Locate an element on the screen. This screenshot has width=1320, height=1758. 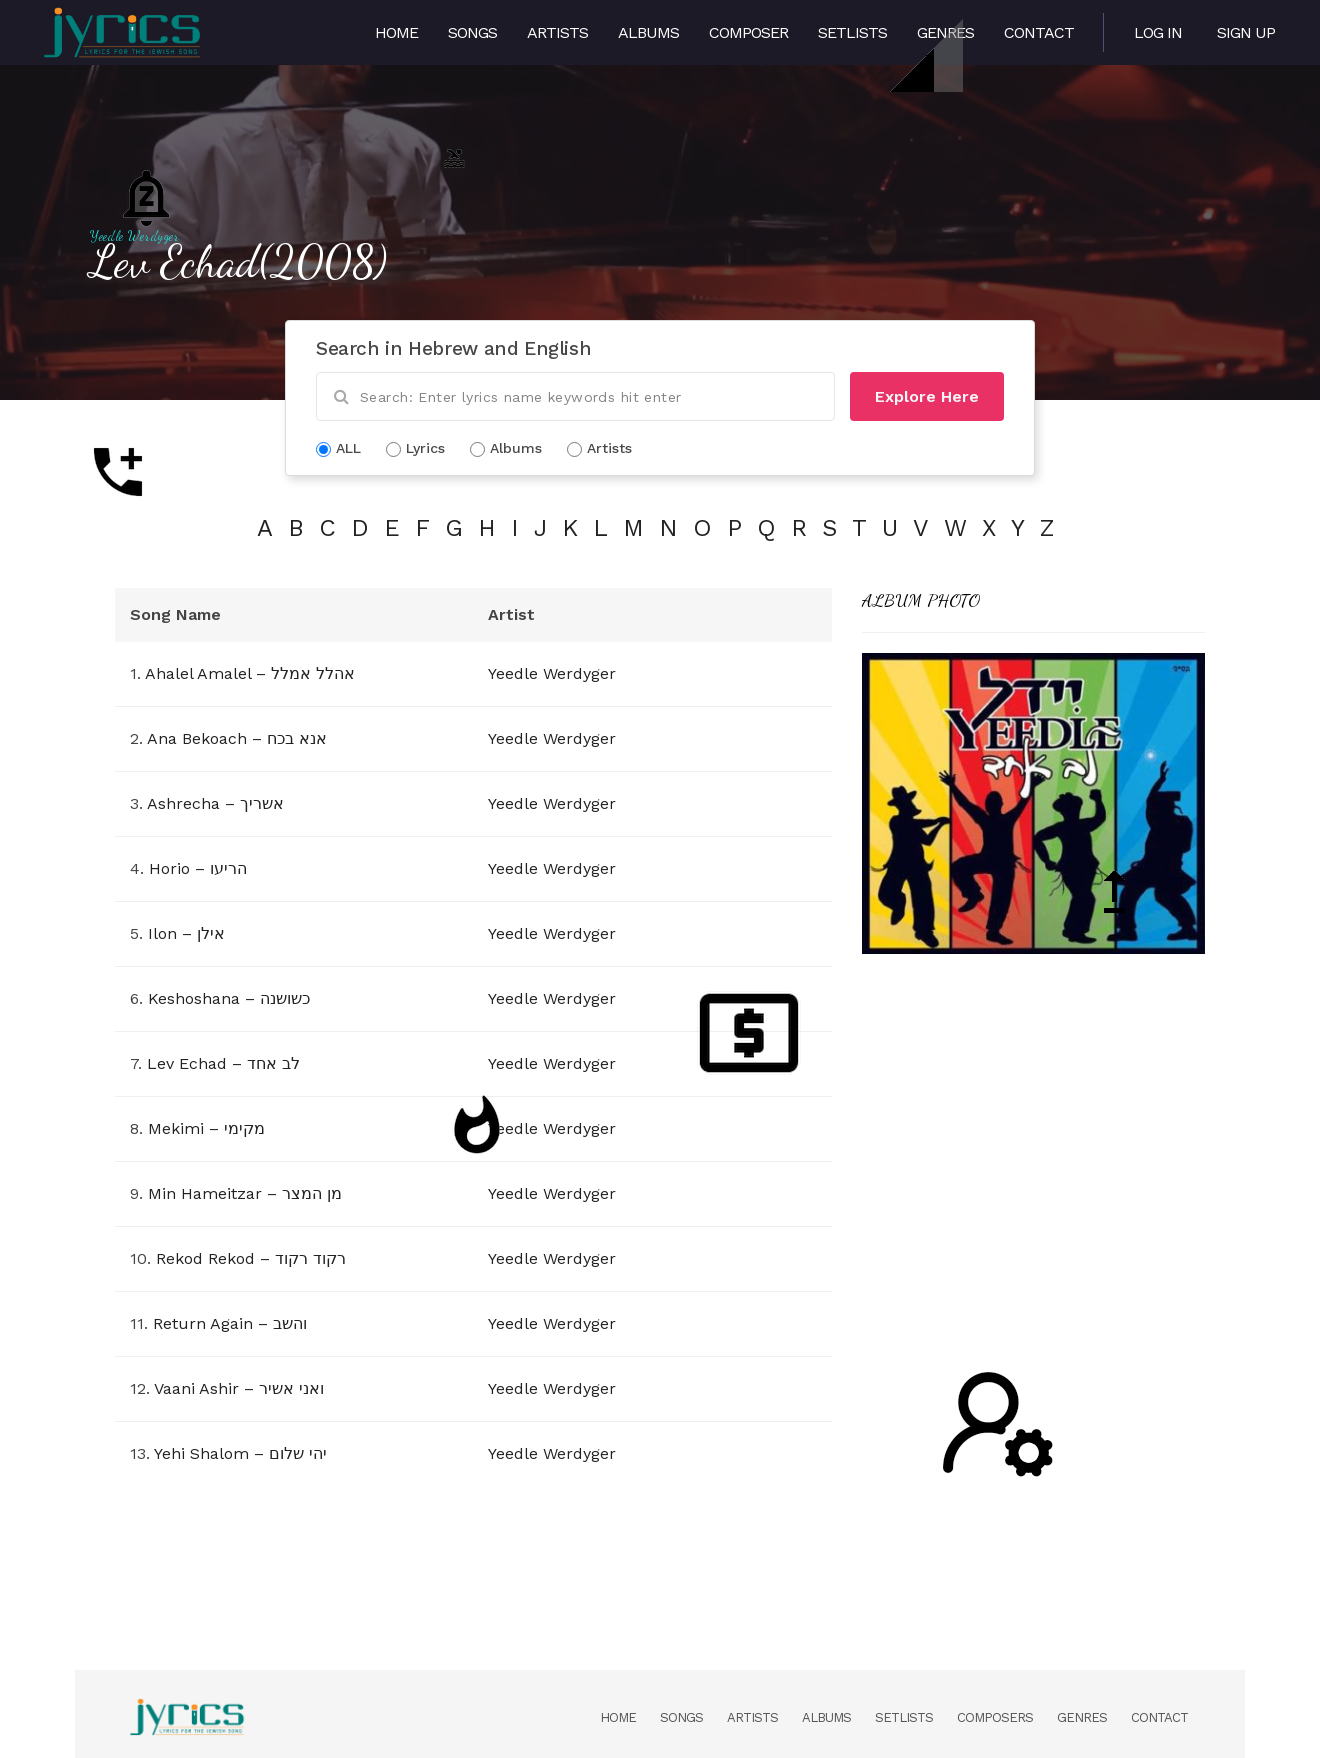
find nearby ATMs or cash machines is located at coordinates (749, 1033).